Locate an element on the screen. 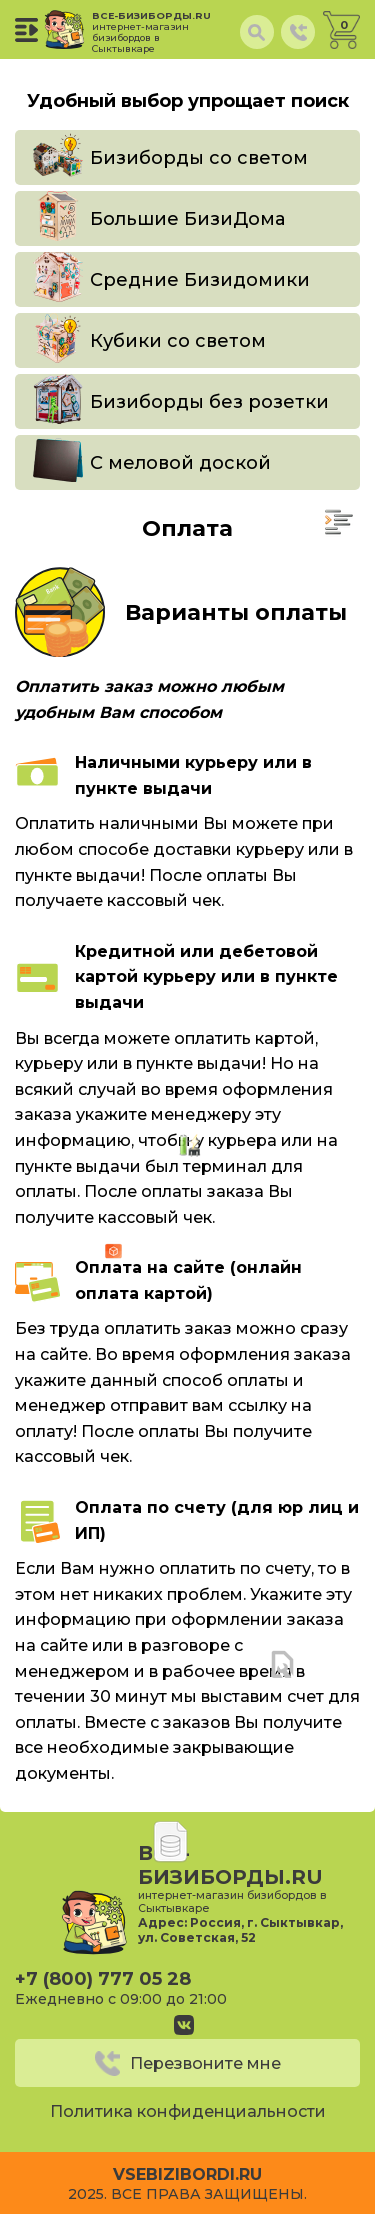 This screenshot has height=2214, width=375. increase text indentation is located at coordinates (339, 523).